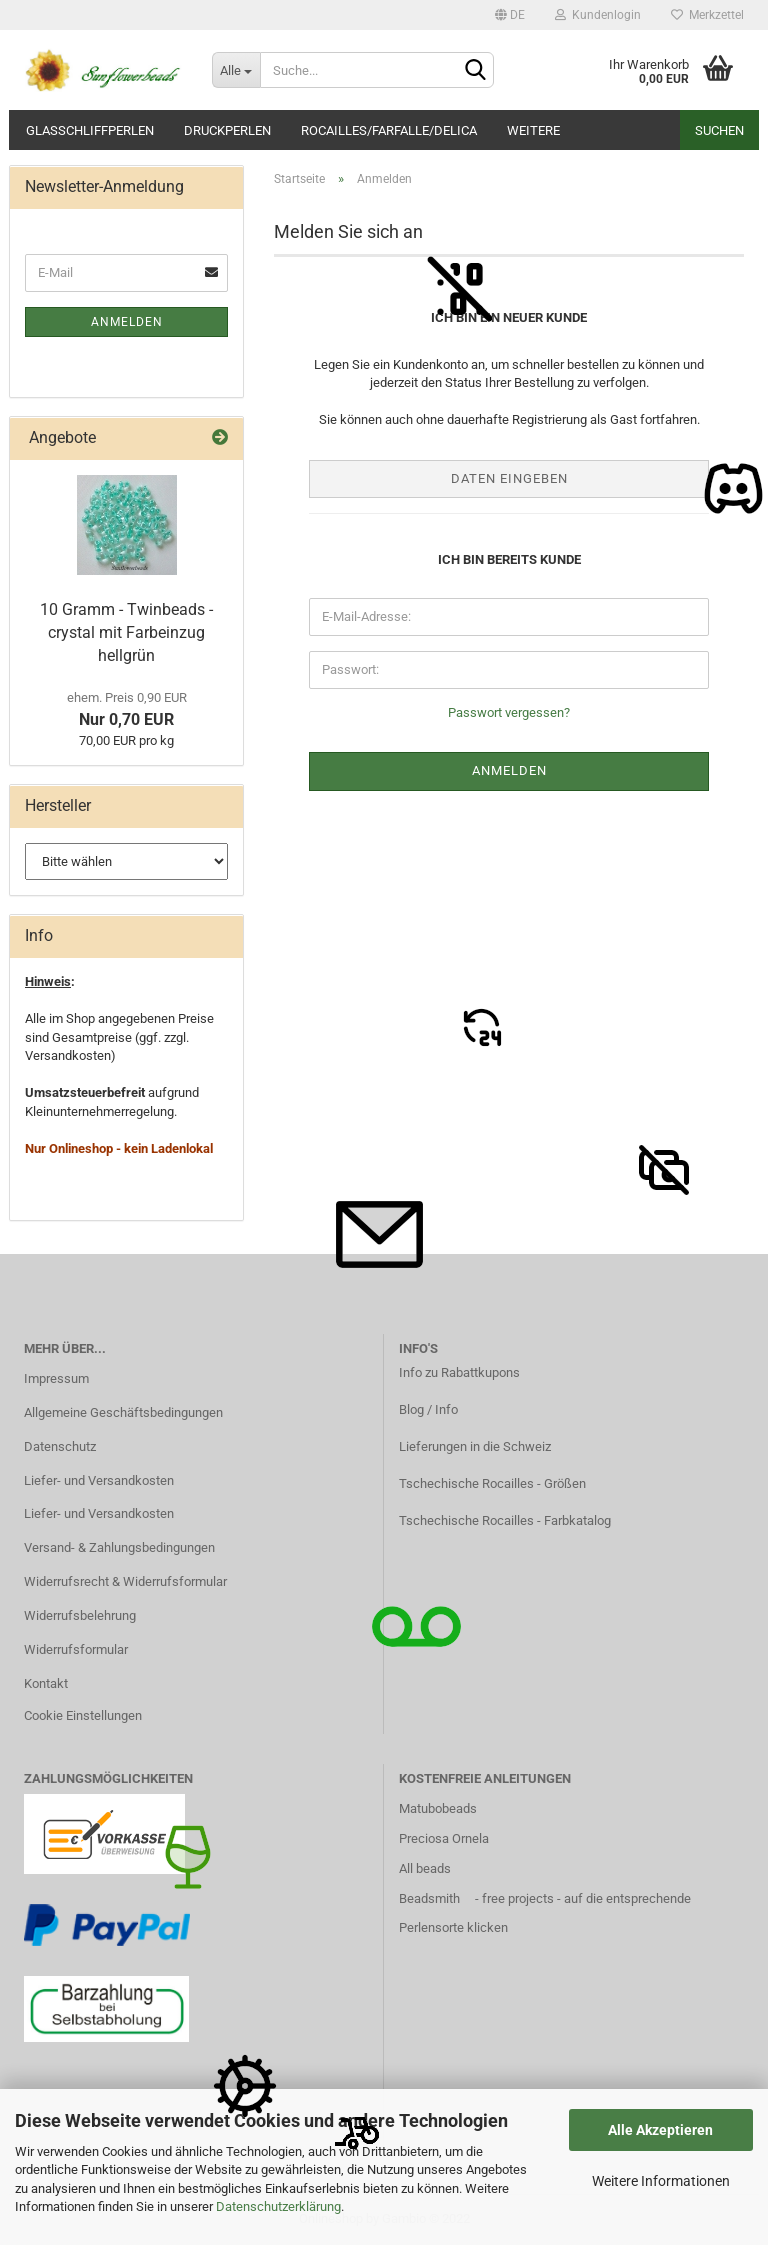 This screenshot has height=2245, width=768. Describe the element at coordinates (416, 1626) in the screenshot. I see `access voicemail messages` at that location.